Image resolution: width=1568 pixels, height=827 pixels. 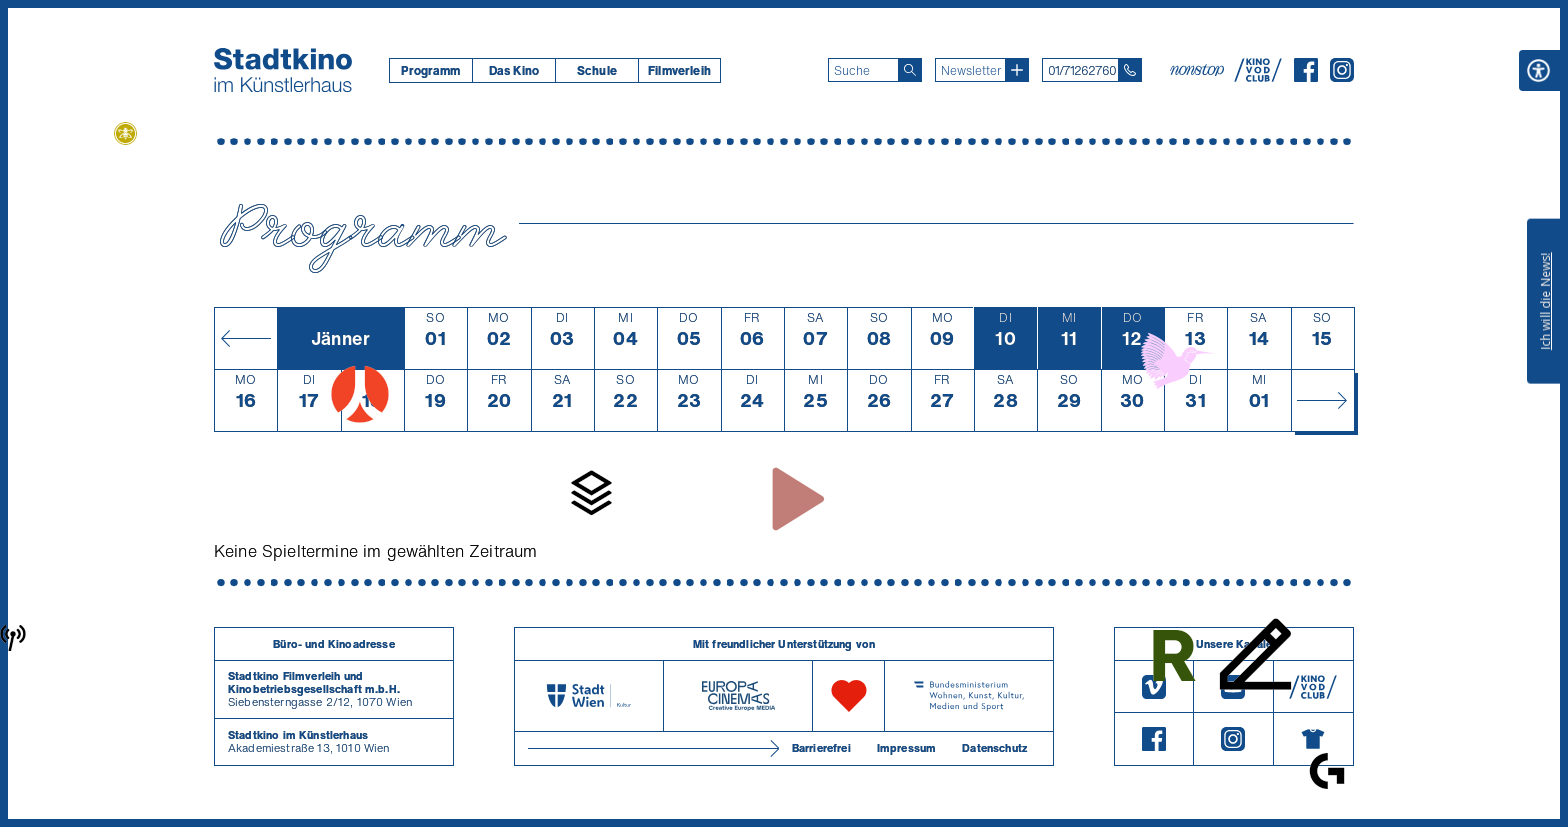 What do you see at coordinates (1178, 361) in the screenshot?
I see `LaTeX typesetting system logo` at bounding box center [1178, 361].